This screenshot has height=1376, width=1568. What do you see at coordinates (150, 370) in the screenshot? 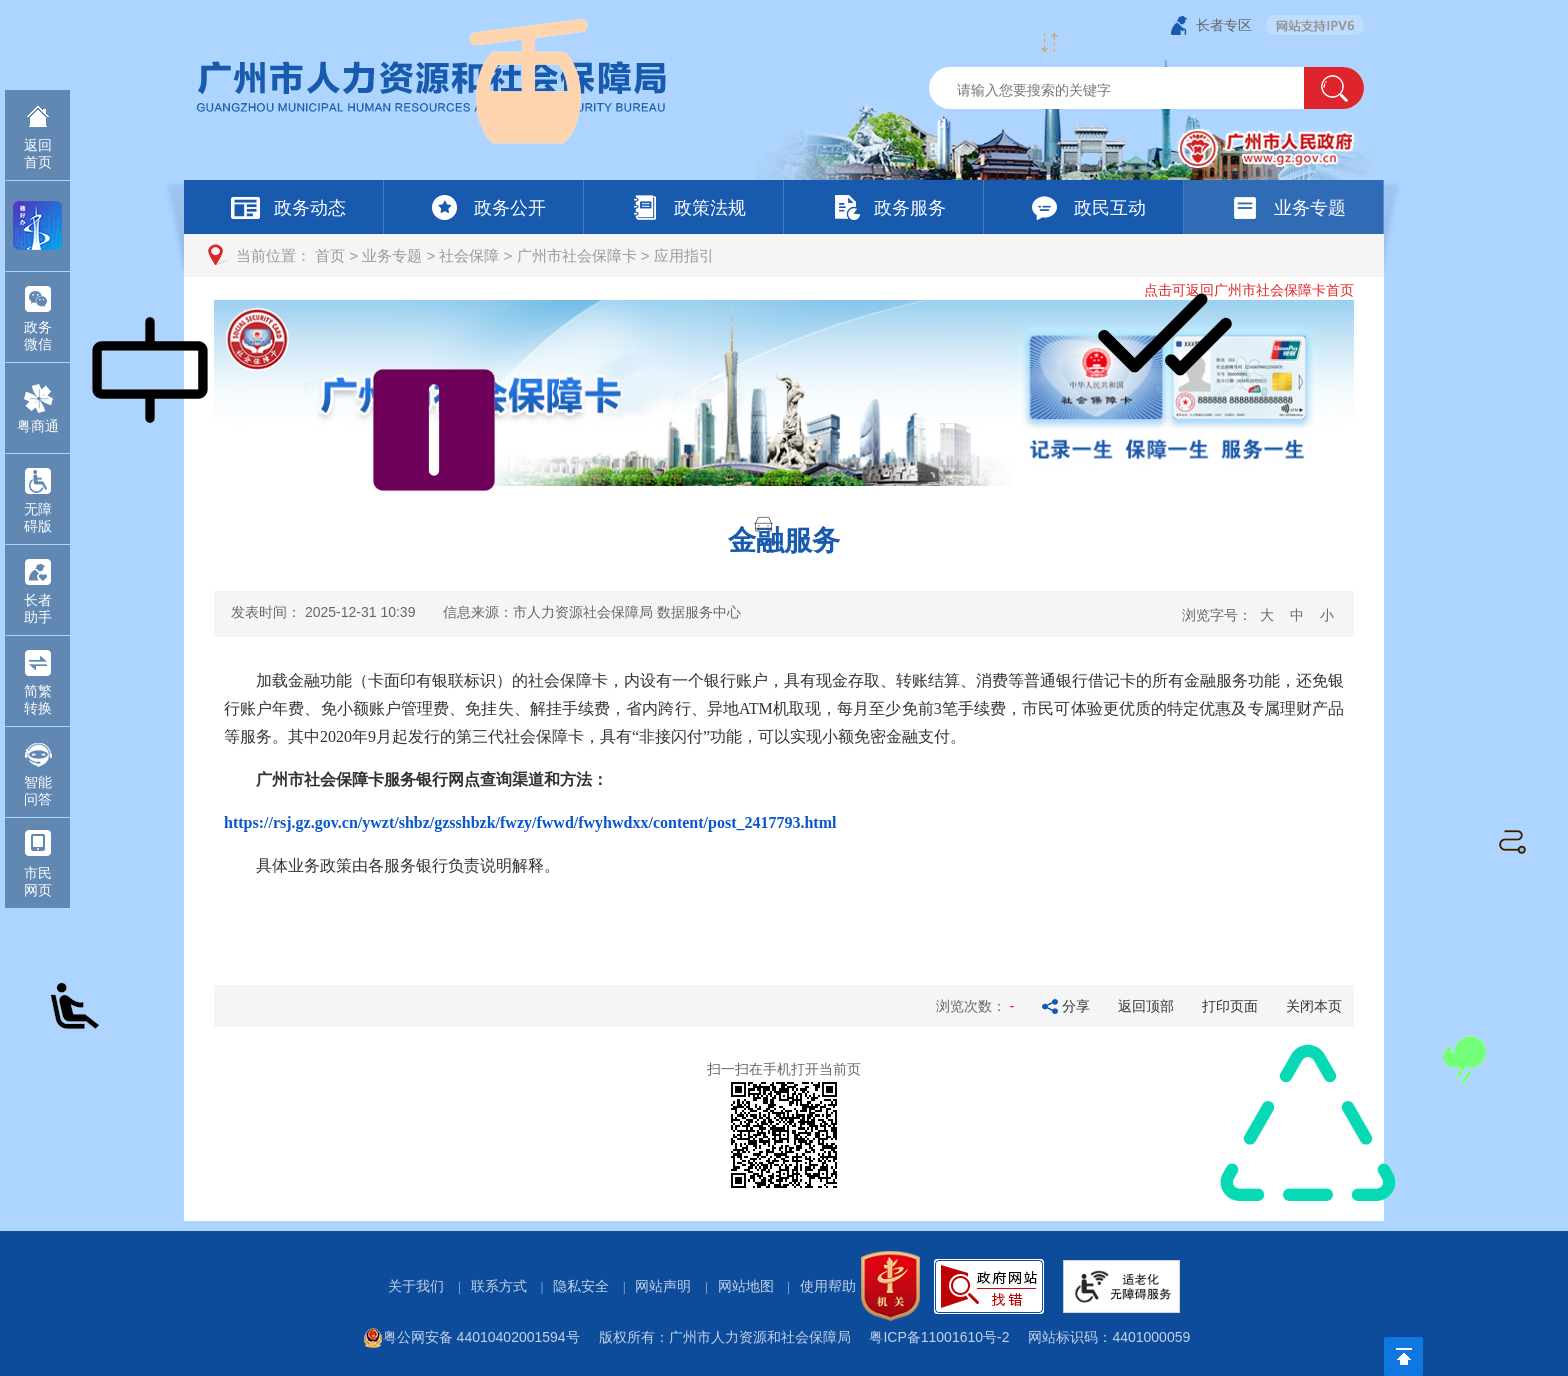
I see `center align element horizontally` at bounding box center [150, 370].